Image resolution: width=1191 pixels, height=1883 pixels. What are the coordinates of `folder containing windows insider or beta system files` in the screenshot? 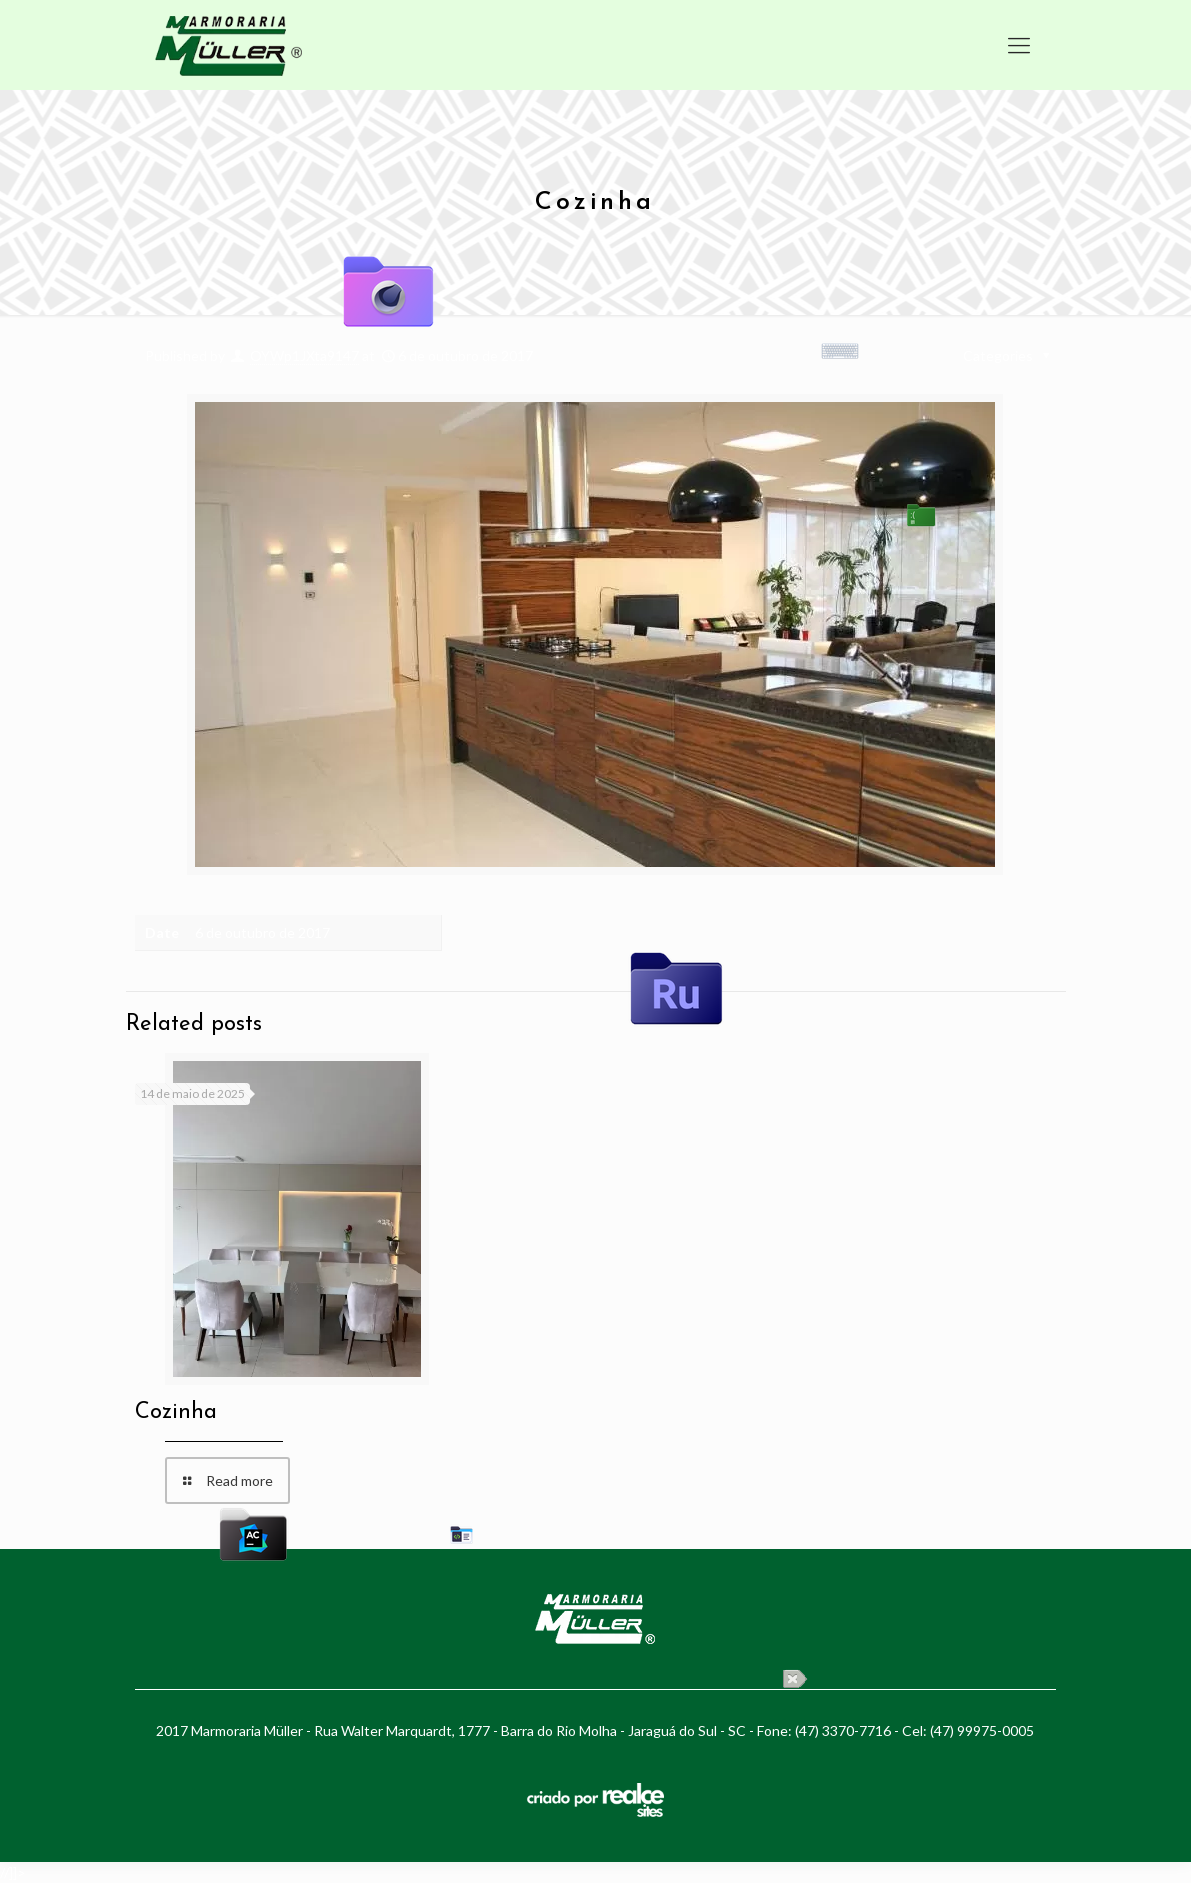 It's located at (921, 516).